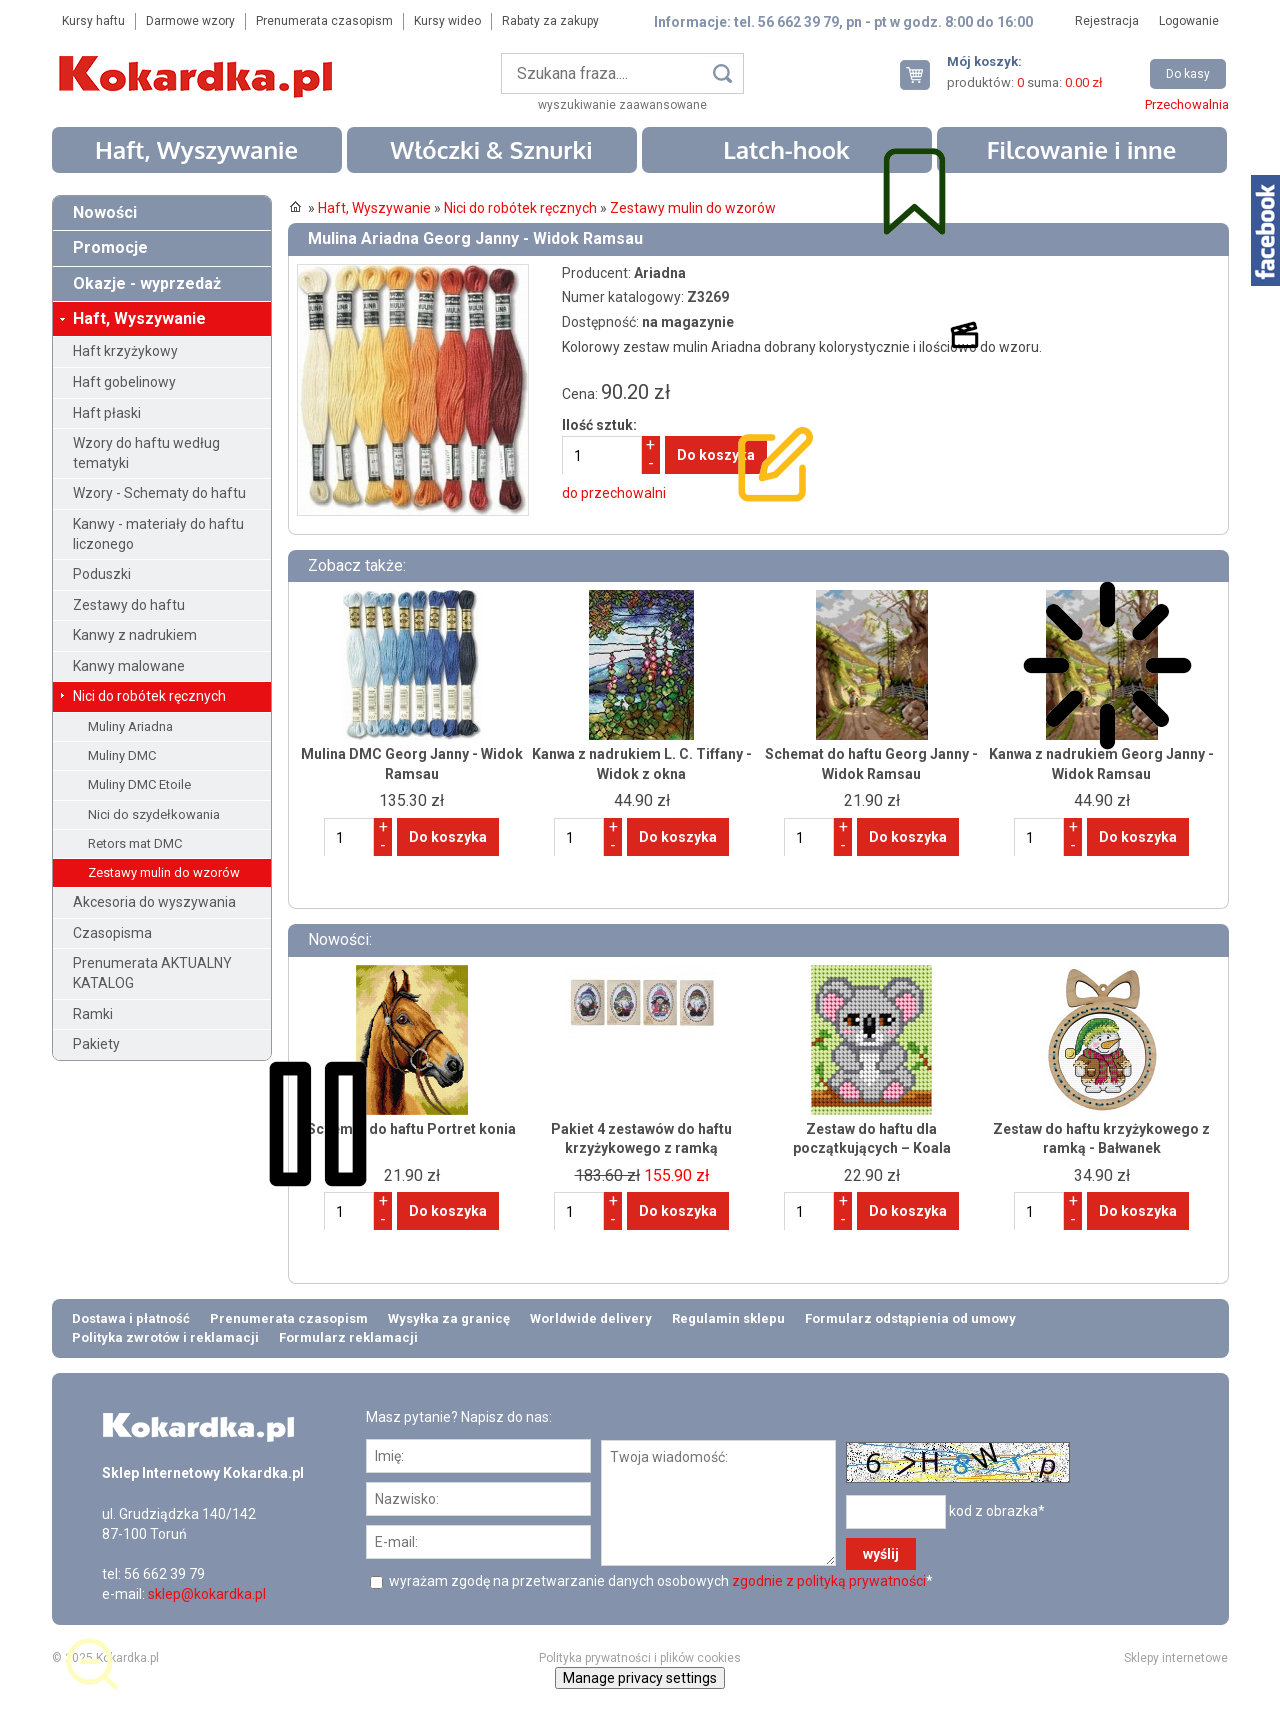  I want to click on zoom out to see more content, so click(92, 1664).